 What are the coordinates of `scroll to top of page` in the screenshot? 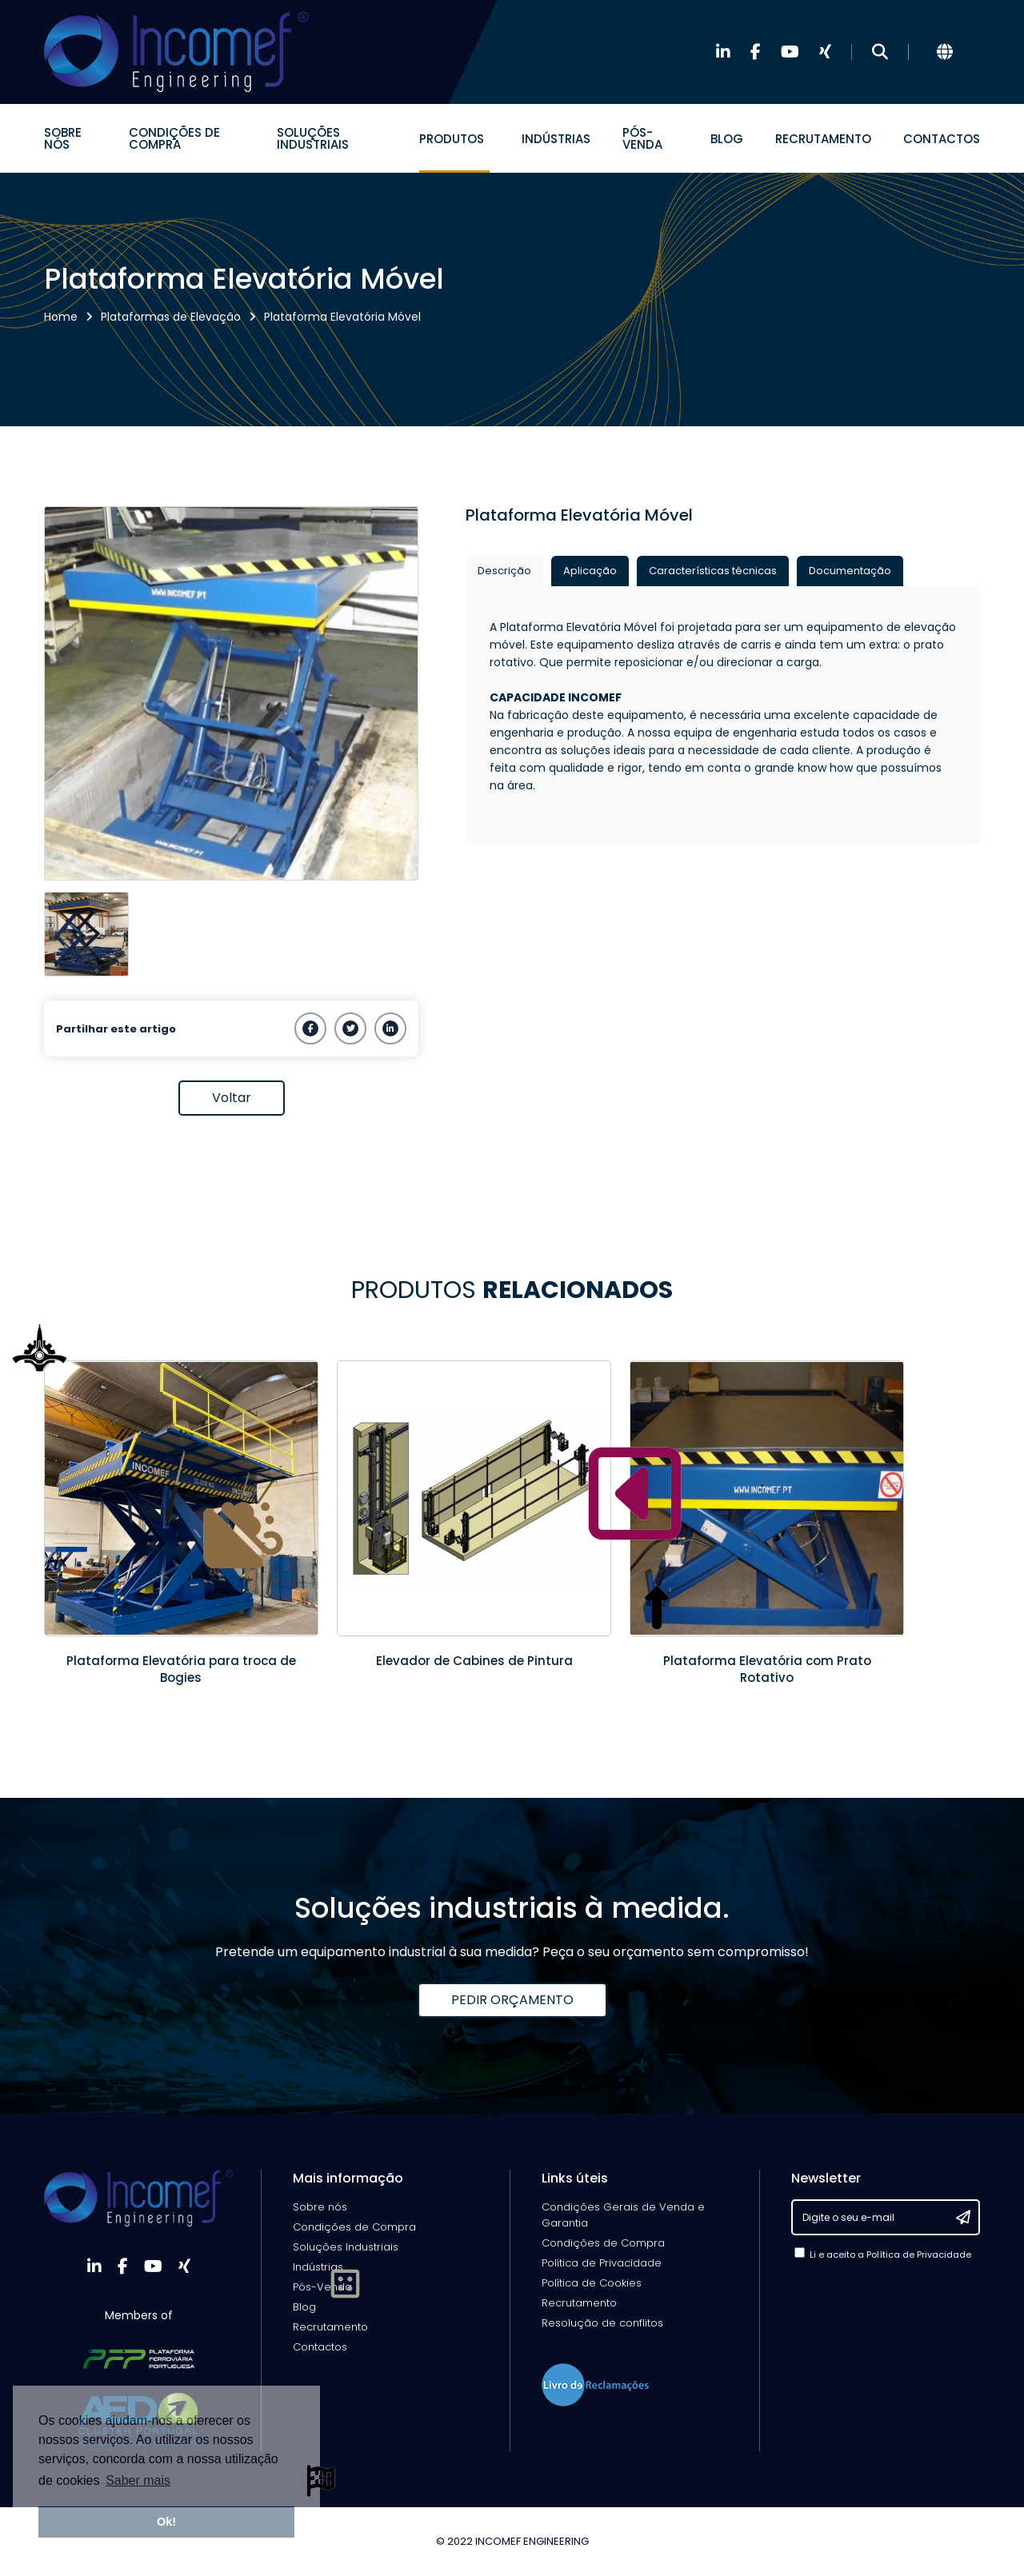 It's located at (657, 1608).